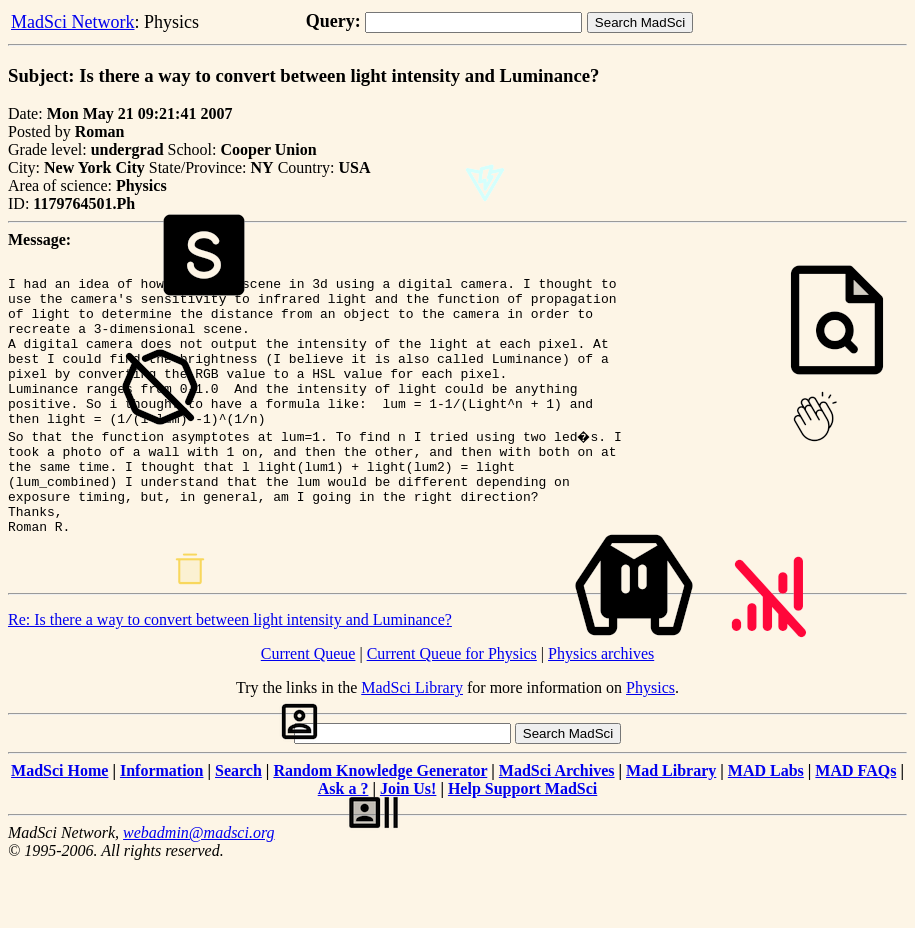 The width and height of the screenshot is (915, 928). I want to click on delete selected item, so click(190, 570).